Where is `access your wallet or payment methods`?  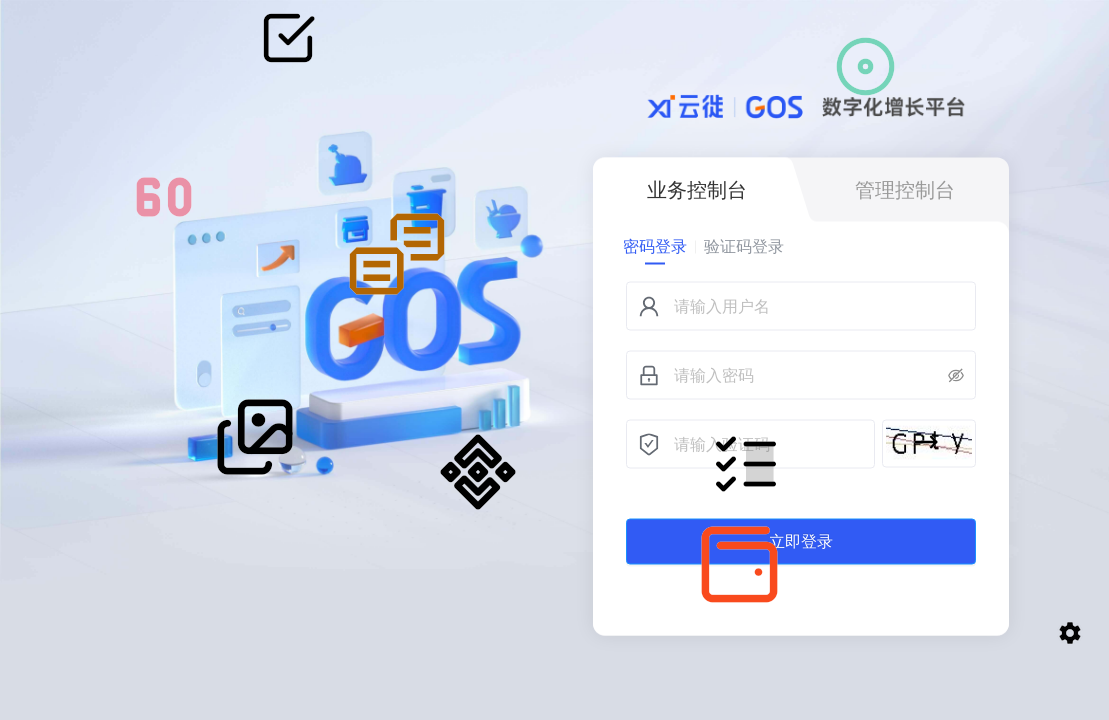
access your wallet or payment methods is located at coordinates (739, 564).